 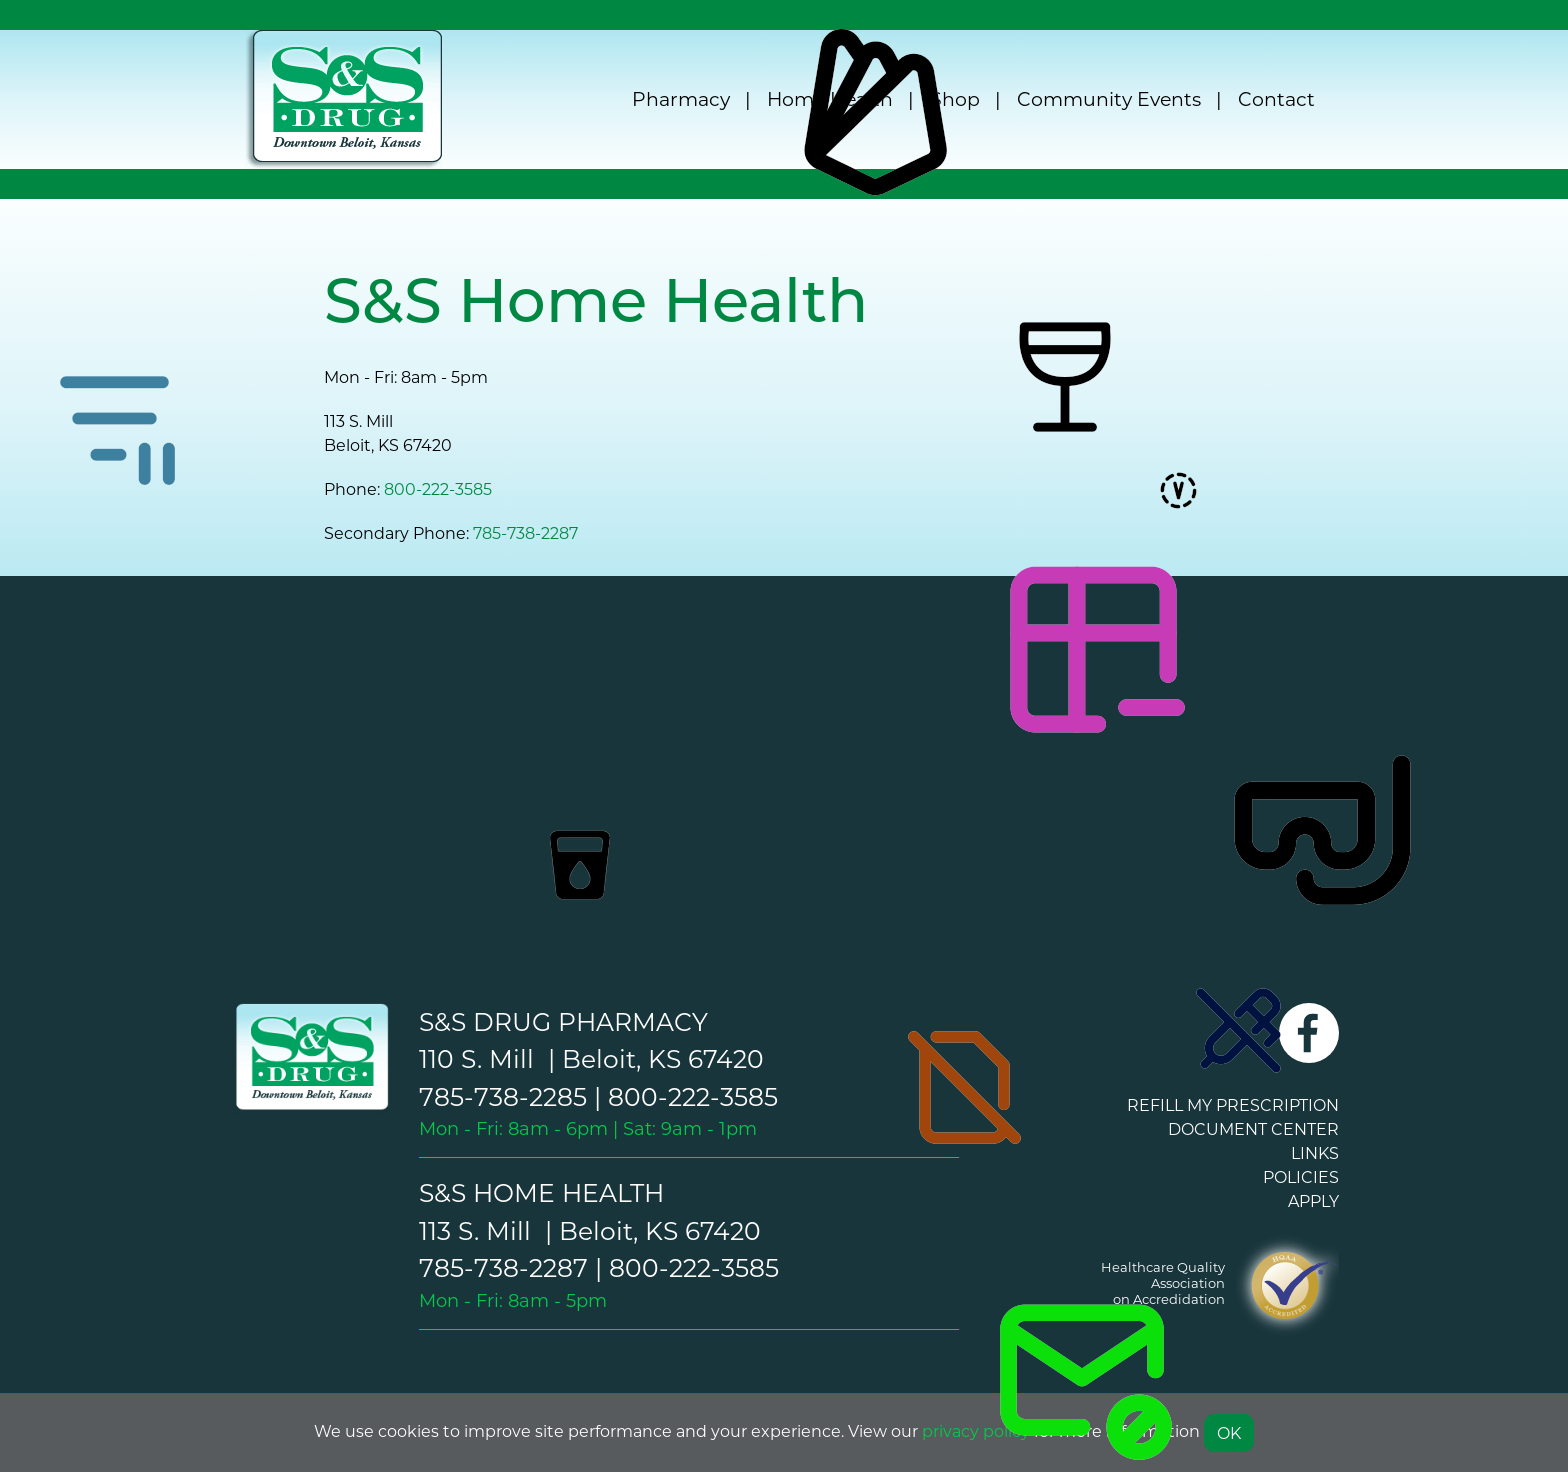 I want to click on remove a row or column from a table, so click(x=1093, y=649).